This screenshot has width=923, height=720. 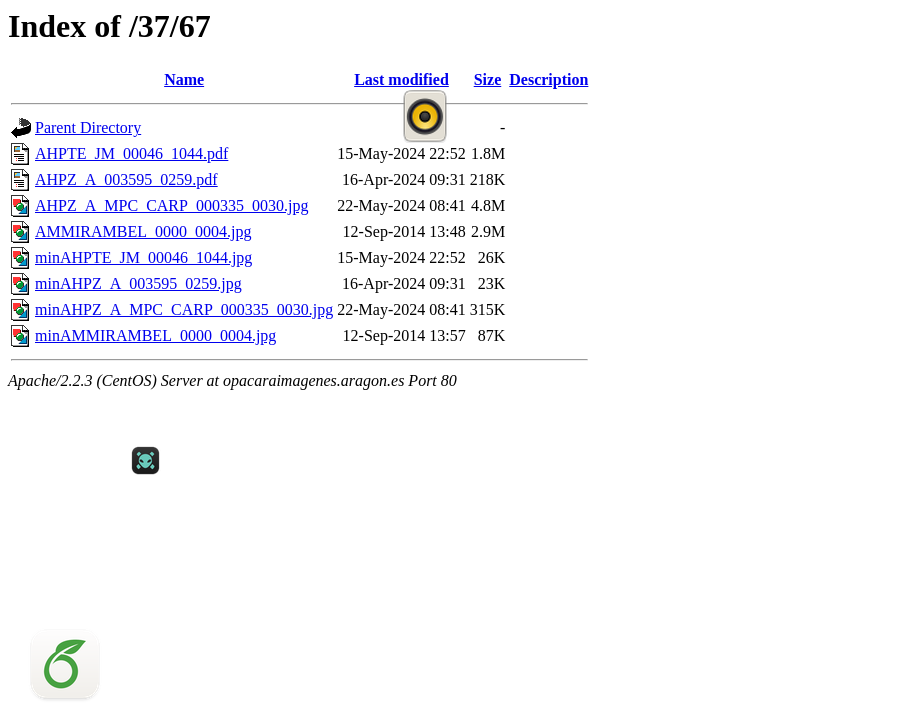 What do you see at coordinates (425, 116) in the screenshot?
I see `open rhythmbox music player` at bounding box center [425, 116].